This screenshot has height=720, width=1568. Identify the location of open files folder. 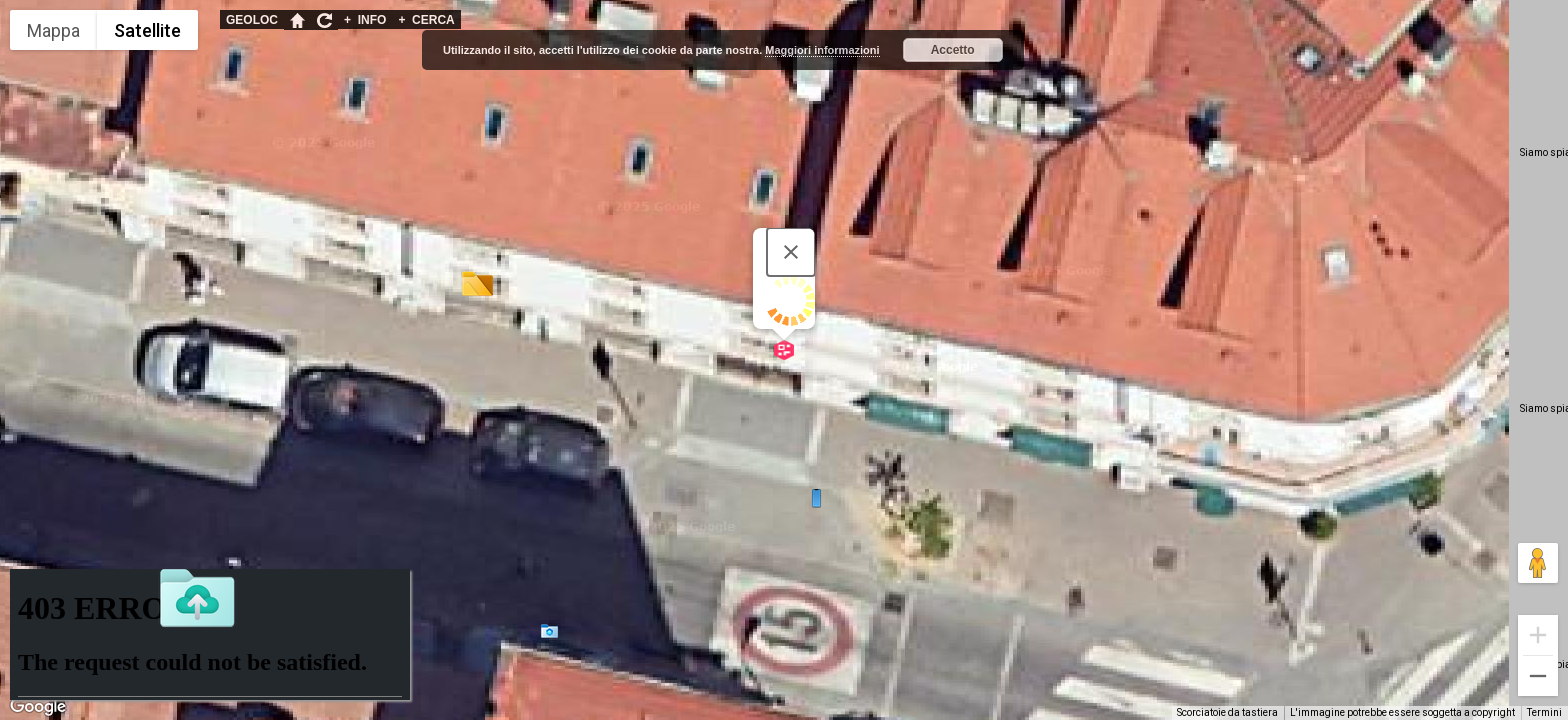
(477, 284).